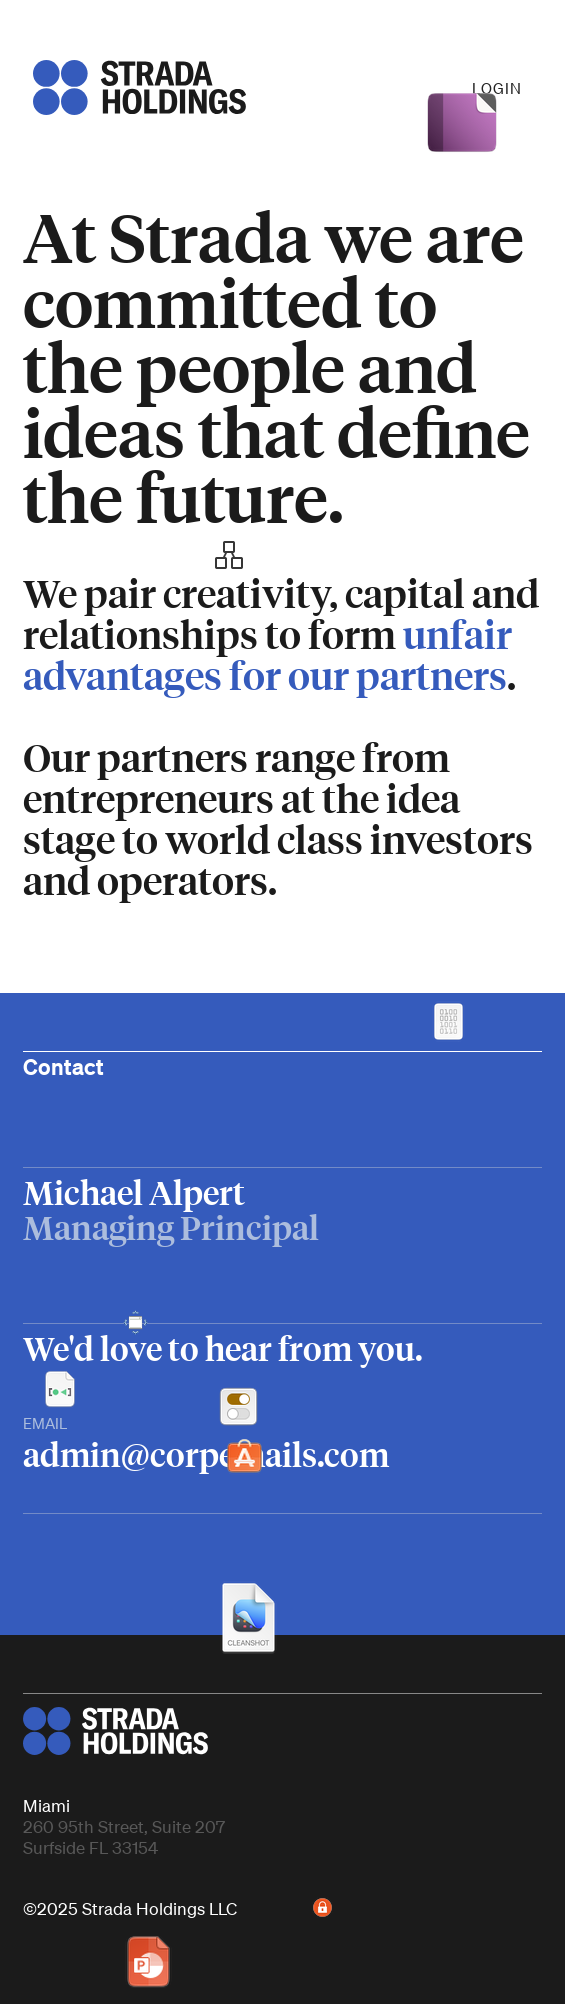 The height and width of the screenshot is (2004, 565). Describe the element at coordinates (448, 1021) in the screenshot. I see `indicates a binary or raw data file` at that location.